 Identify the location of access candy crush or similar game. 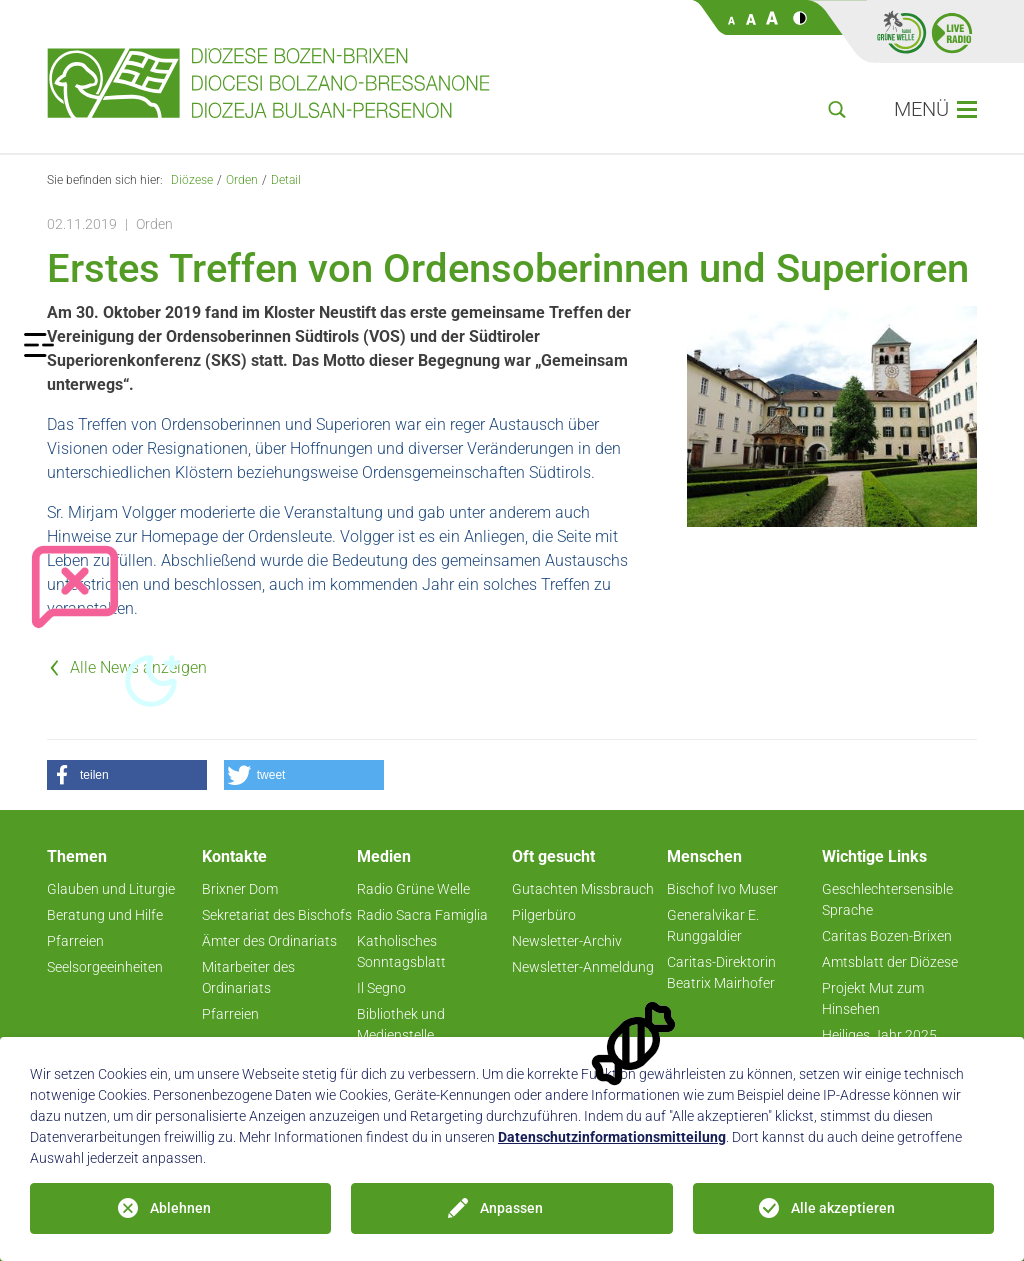
(633, 1043).